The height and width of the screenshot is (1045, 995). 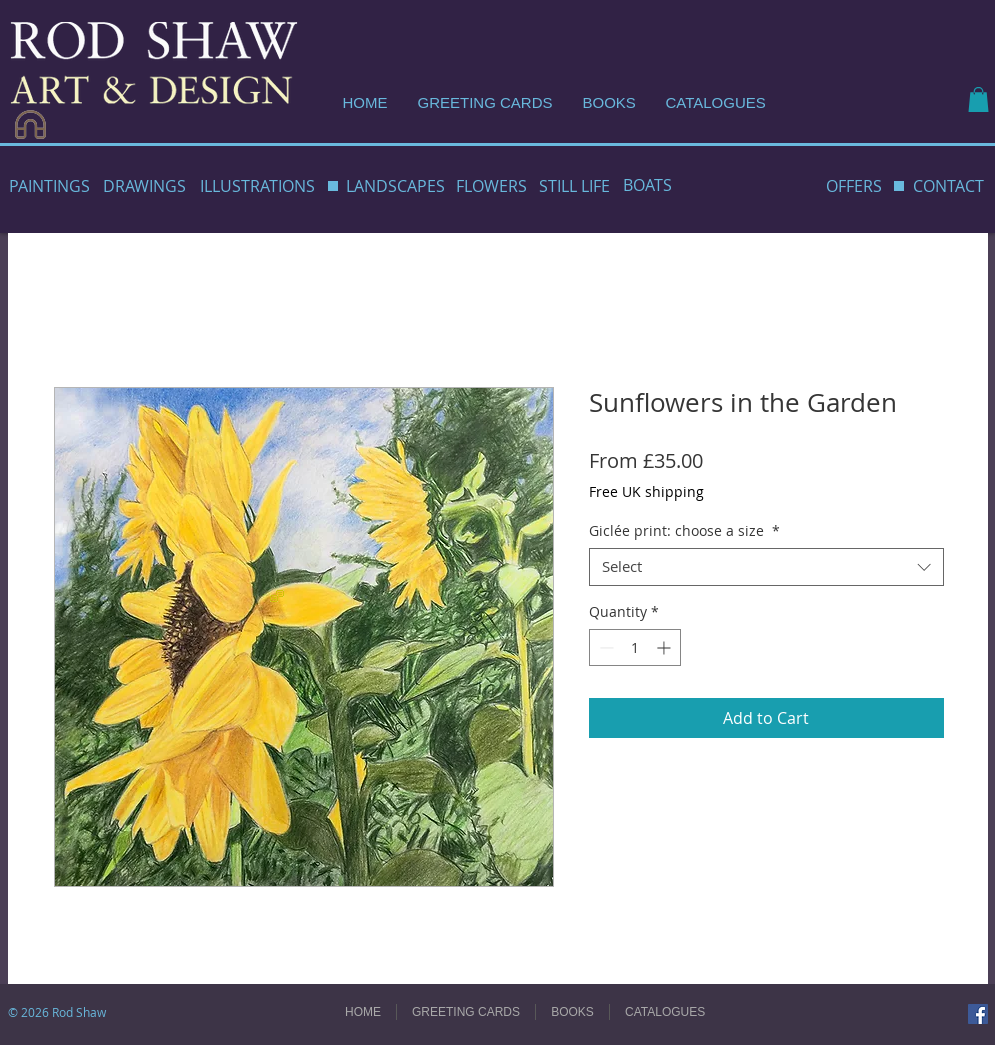 I want to click on toggle magnetic snapping for alignment, so click(x=30, y=124).